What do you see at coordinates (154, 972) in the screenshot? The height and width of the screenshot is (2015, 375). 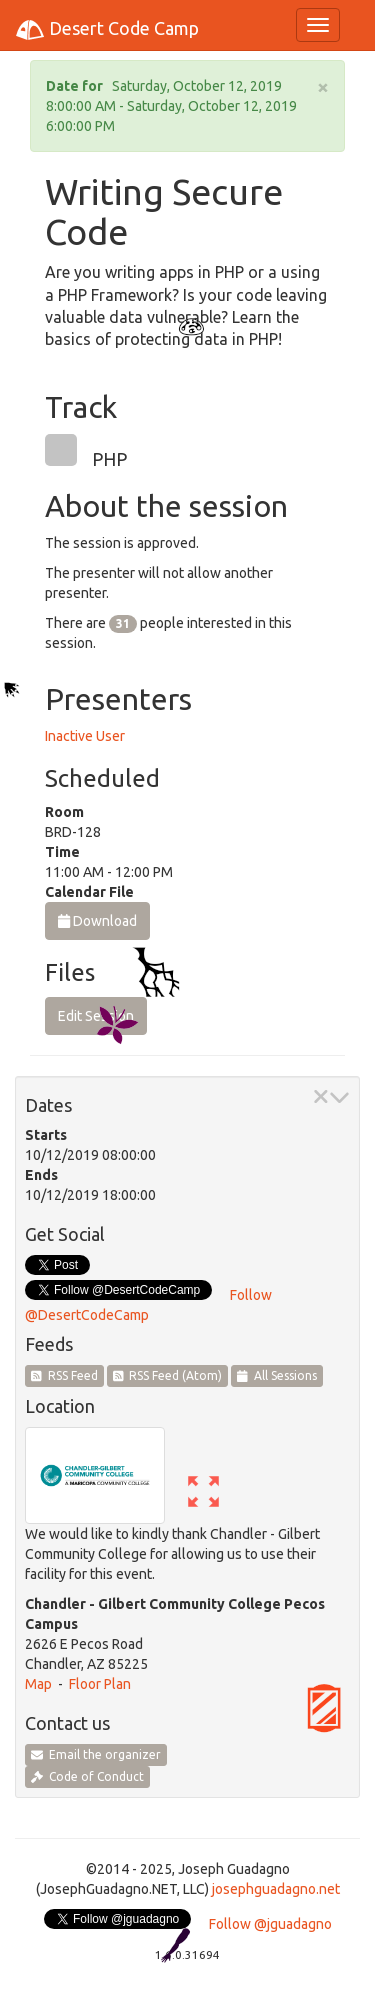 I see `indicates lightning or electrical damage effect` at bounding box center [154, 972].